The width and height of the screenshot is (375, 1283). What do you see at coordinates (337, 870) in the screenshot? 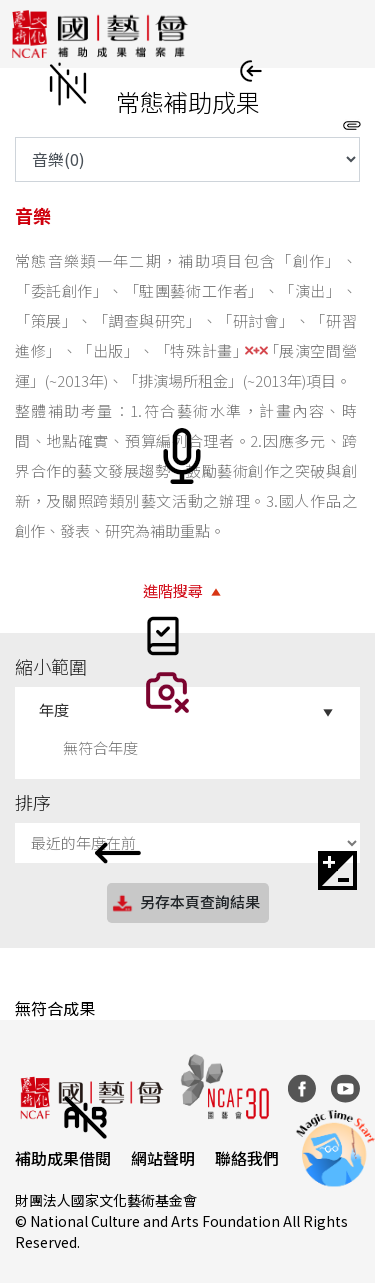
I see `adjust camera ISO sensitivity settings` at bounding box center [337, 870].